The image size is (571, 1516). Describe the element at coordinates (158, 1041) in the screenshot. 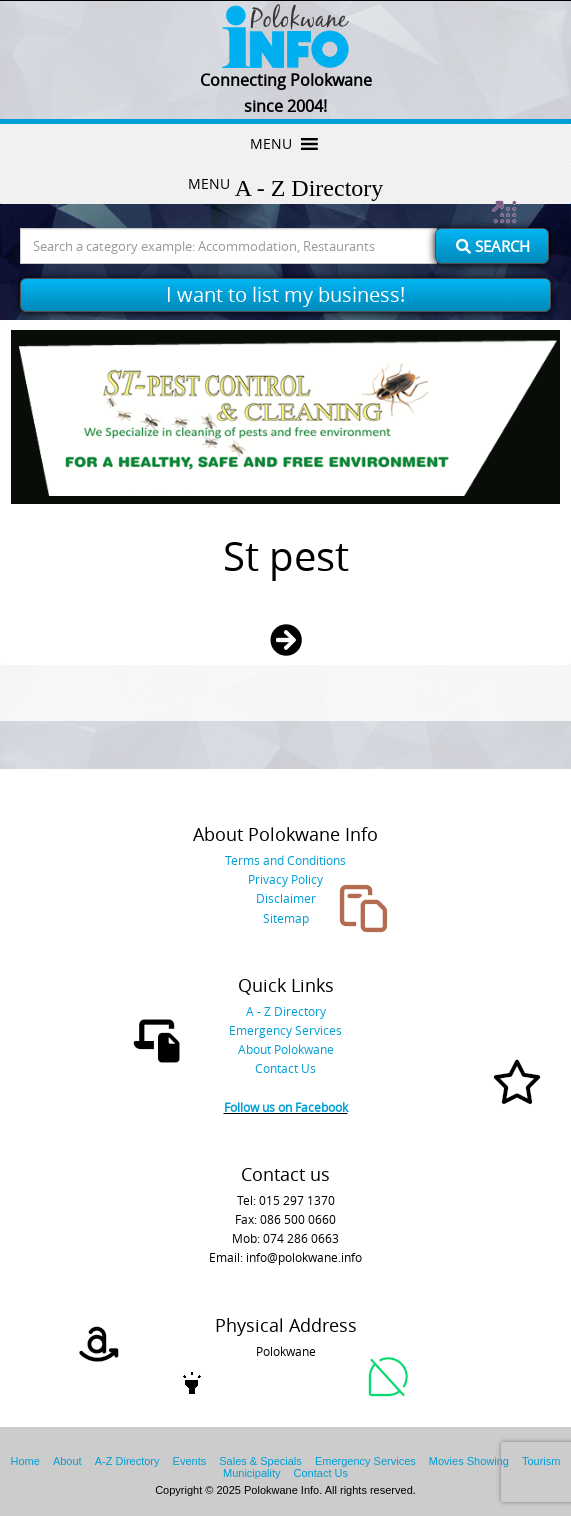

I see `access files on your computer` at that location.